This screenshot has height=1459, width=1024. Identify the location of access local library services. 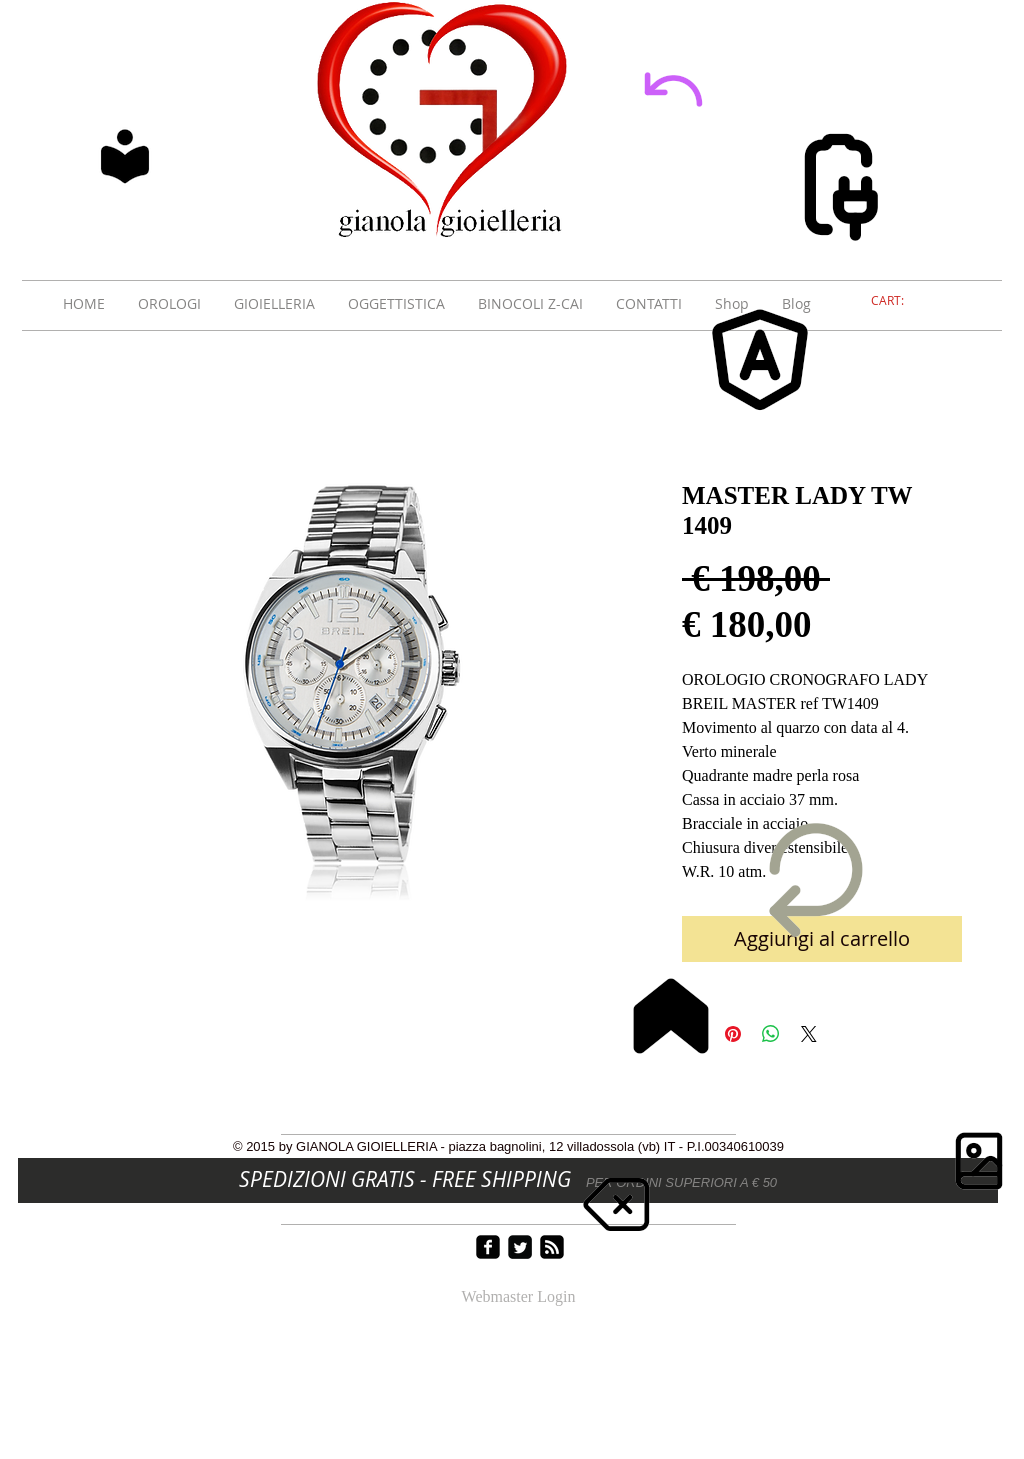
(125, 156).